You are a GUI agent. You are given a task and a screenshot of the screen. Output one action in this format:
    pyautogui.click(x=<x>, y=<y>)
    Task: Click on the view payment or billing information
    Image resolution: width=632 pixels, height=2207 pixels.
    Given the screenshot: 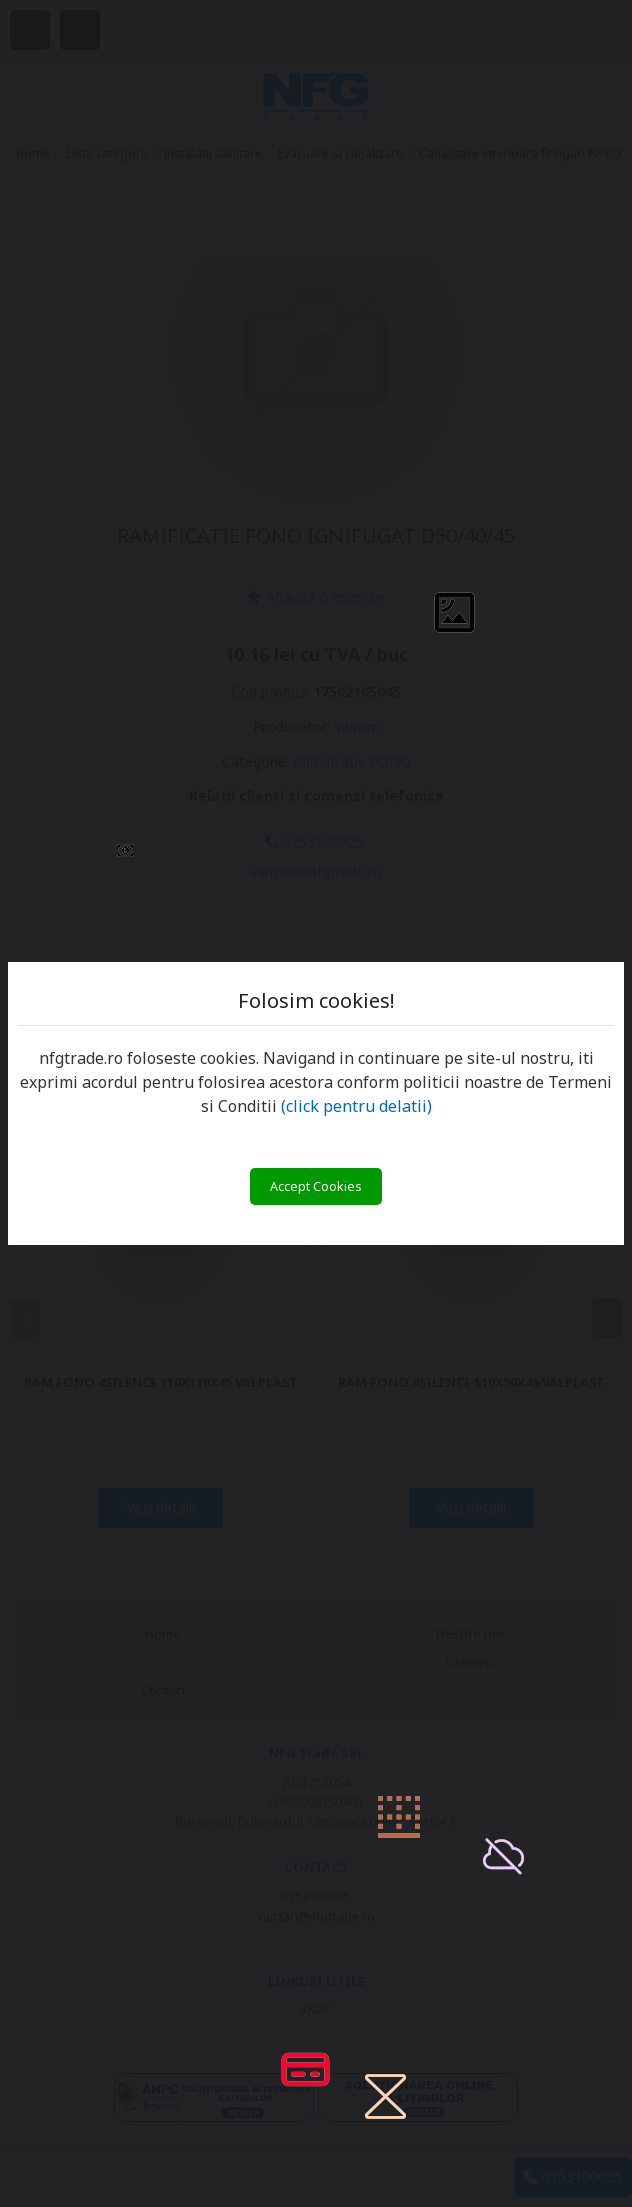 What is the action you would take?
    pyautogui.click(x=125, y=850)
    